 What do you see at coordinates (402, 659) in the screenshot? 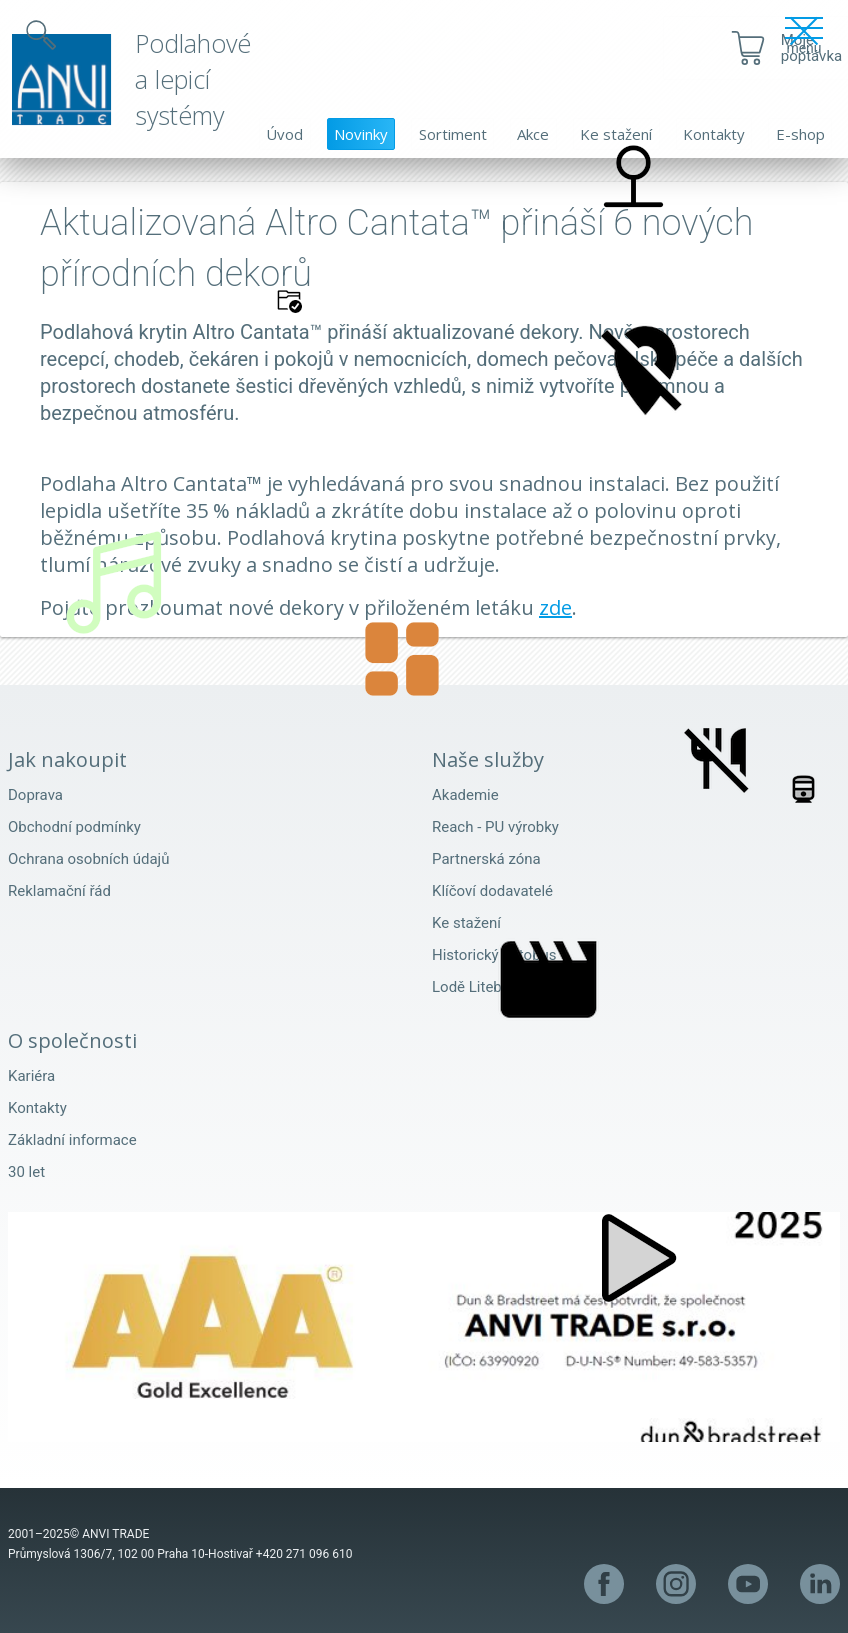
I see `open dashboard view` at bounding box center [402, 659].